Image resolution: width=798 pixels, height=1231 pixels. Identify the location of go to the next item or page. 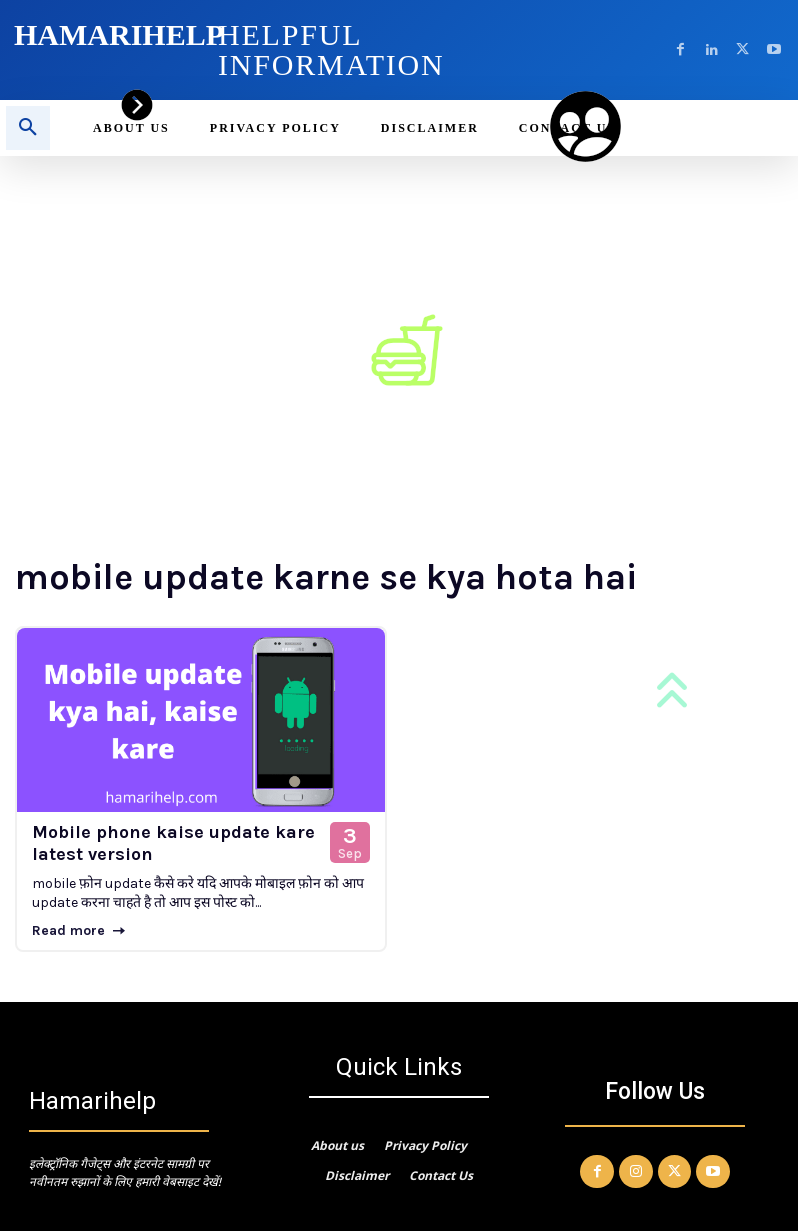
(137, 105).